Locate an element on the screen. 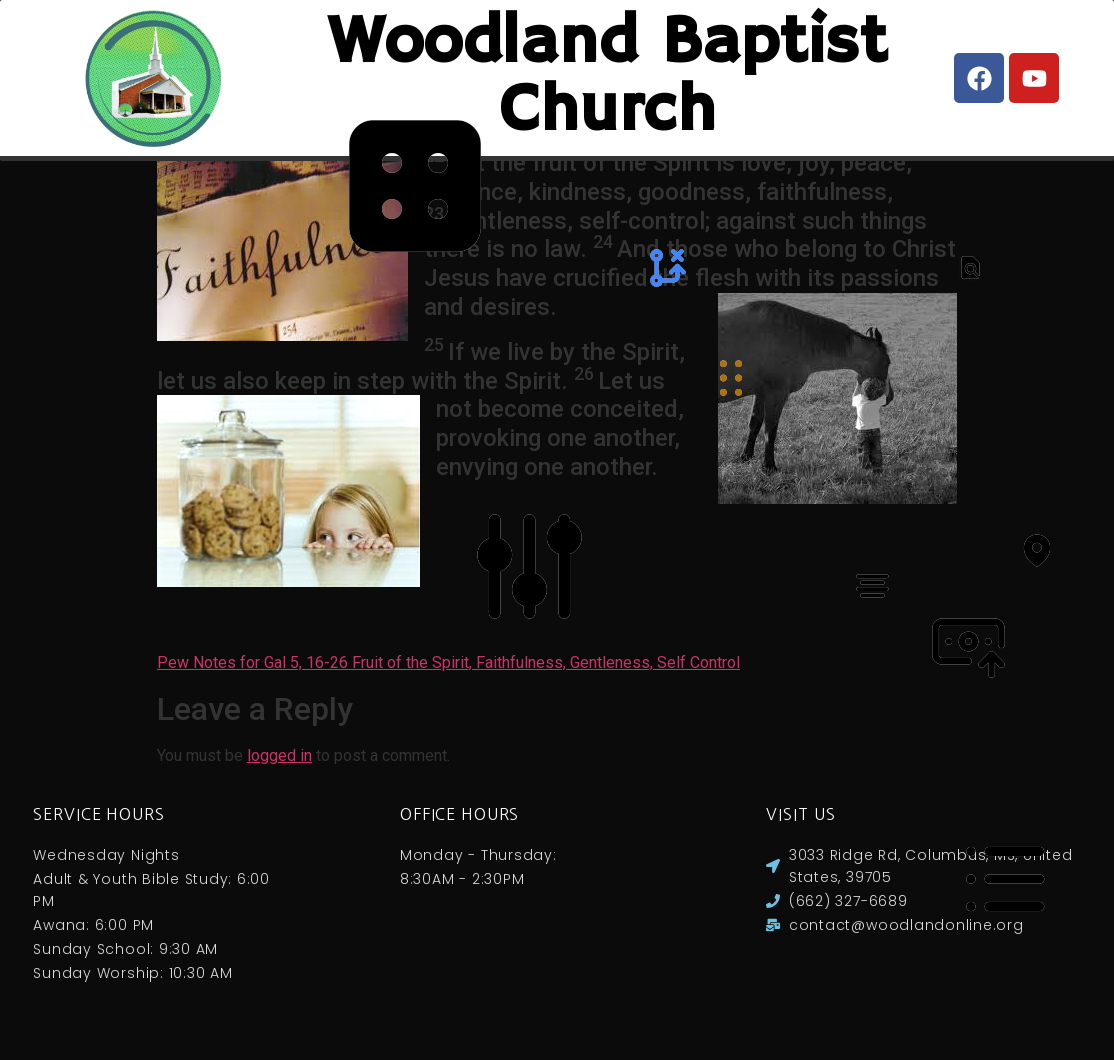 The height and width of the screenshot is (1060, 1114). search within the current document is located at coordinates (970, 267).